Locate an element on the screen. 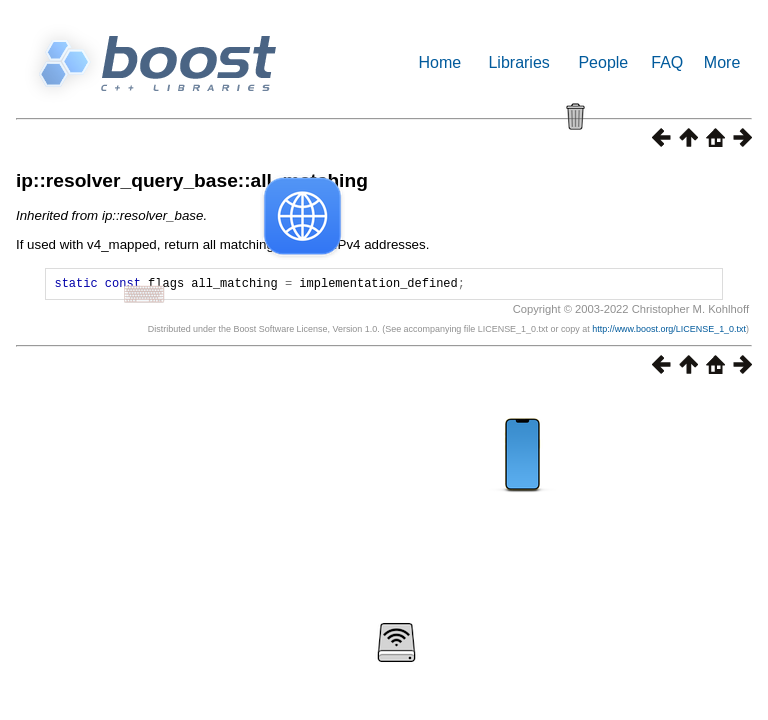 The height and width of the screenshot is (720, 768). access a wireless network drive is located at coordinates (396, 642).